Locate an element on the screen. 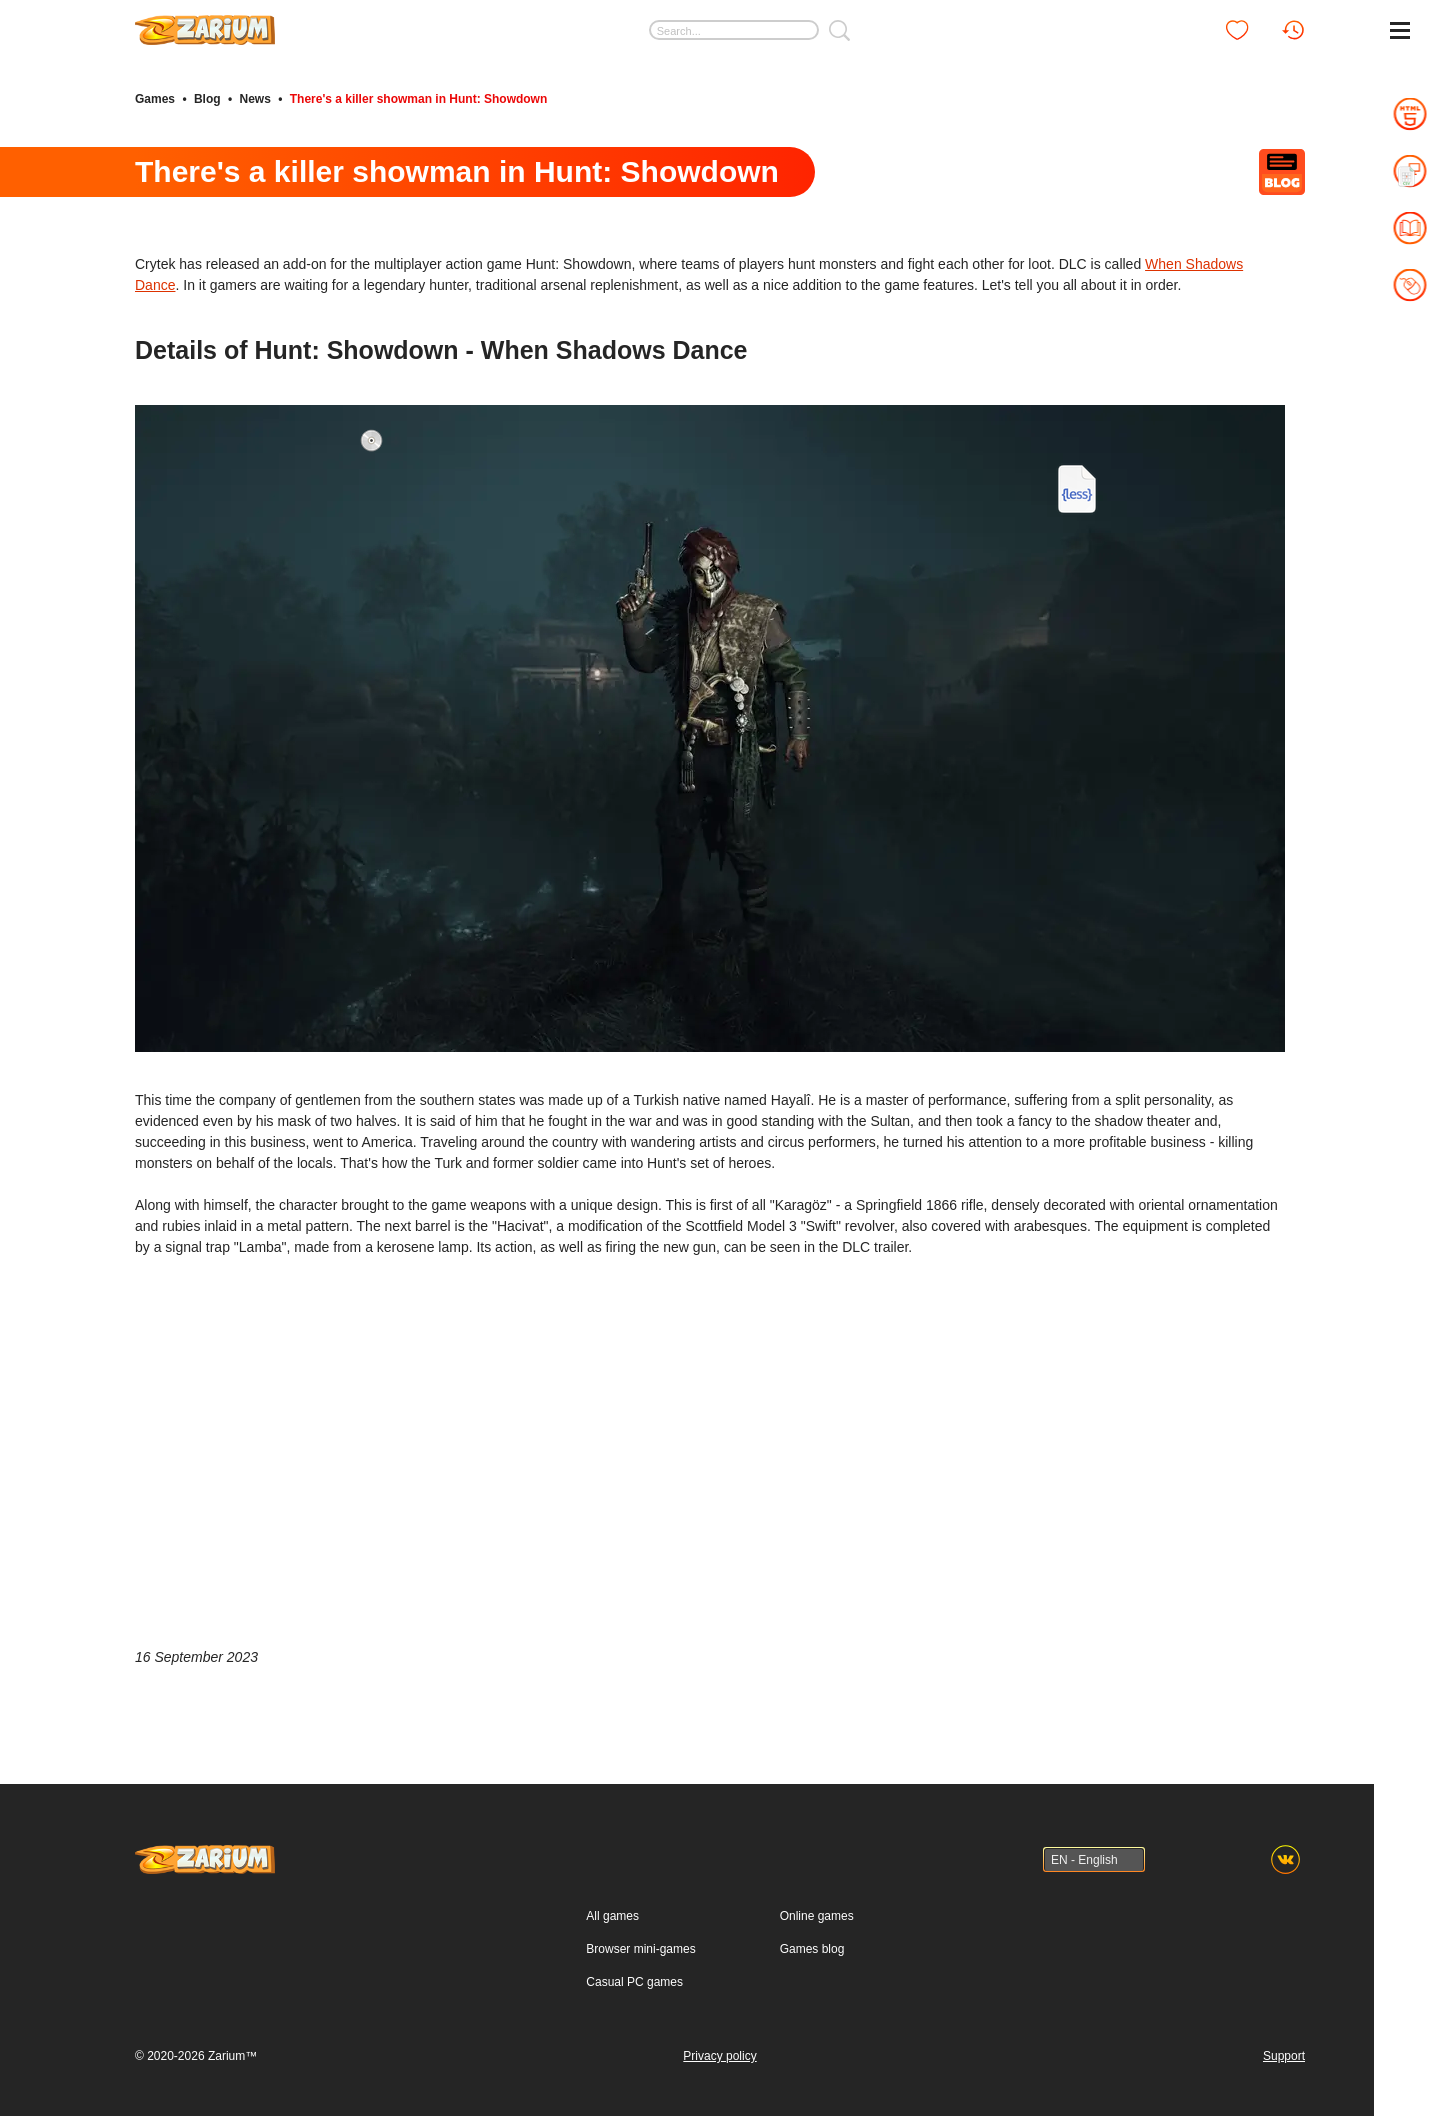 This screenshot has height=2116, width=1440. open a CSV spreadsheet file is located at coordinates (1406, 176).